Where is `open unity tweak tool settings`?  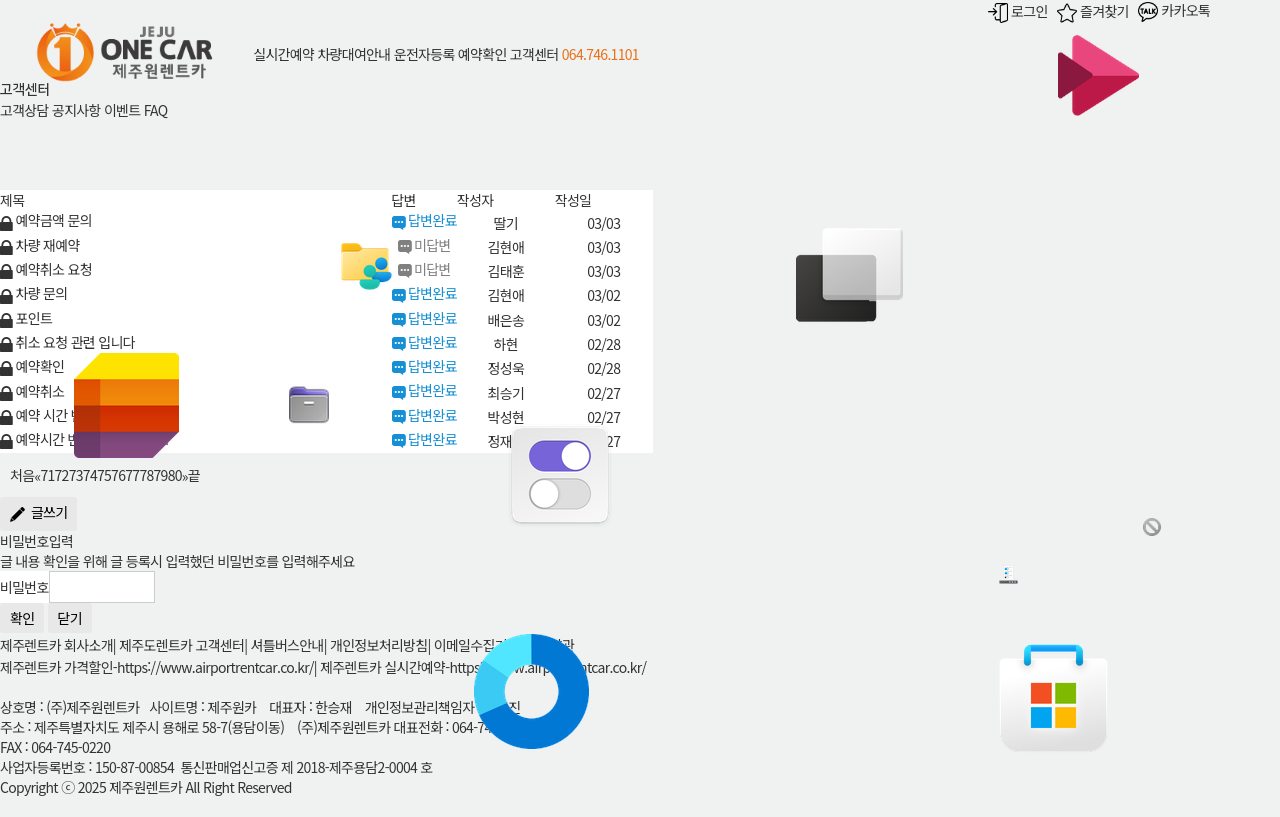 open unity tweak tool settings is located at coordinates (560, 475).